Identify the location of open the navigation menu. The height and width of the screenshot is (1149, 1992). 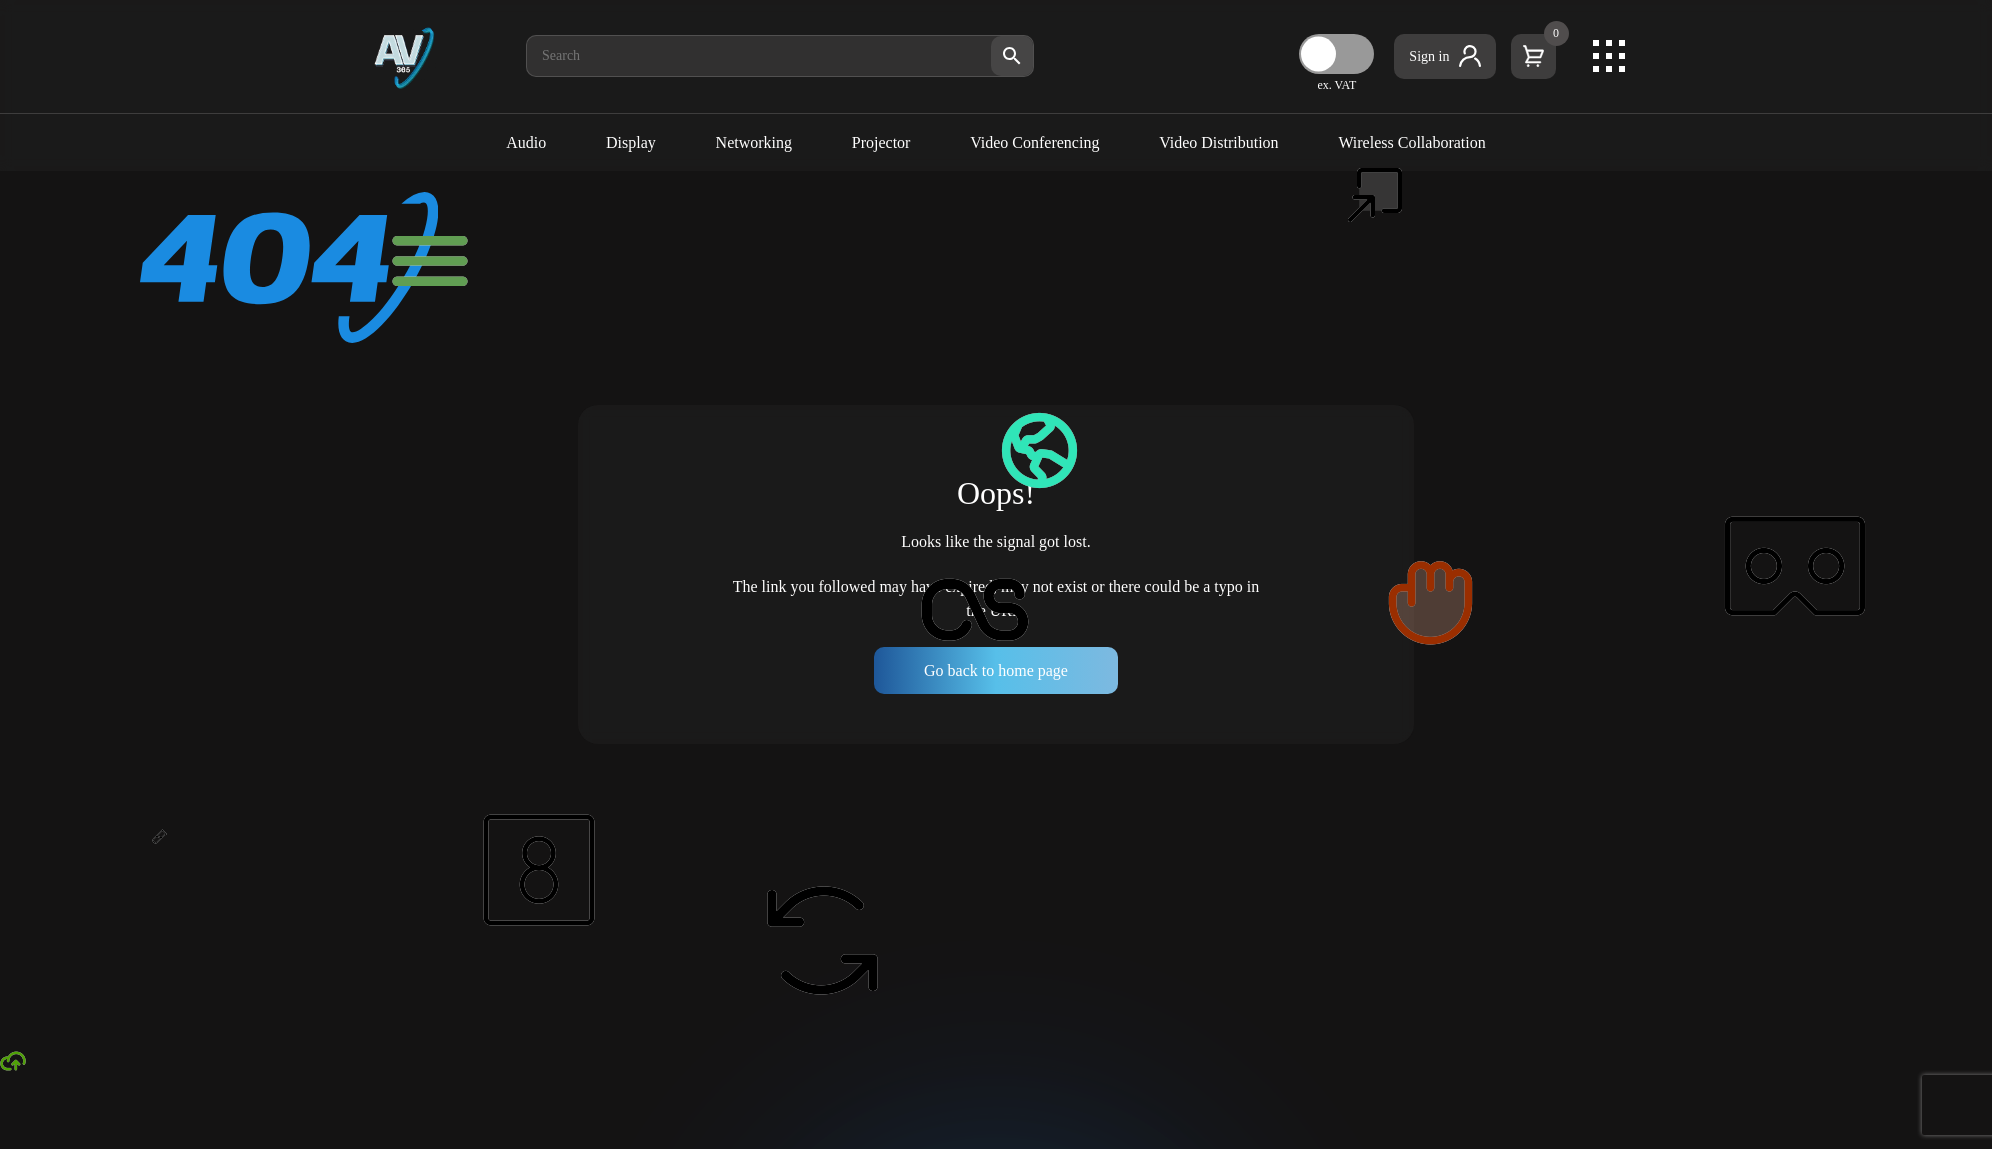
(430, 261).